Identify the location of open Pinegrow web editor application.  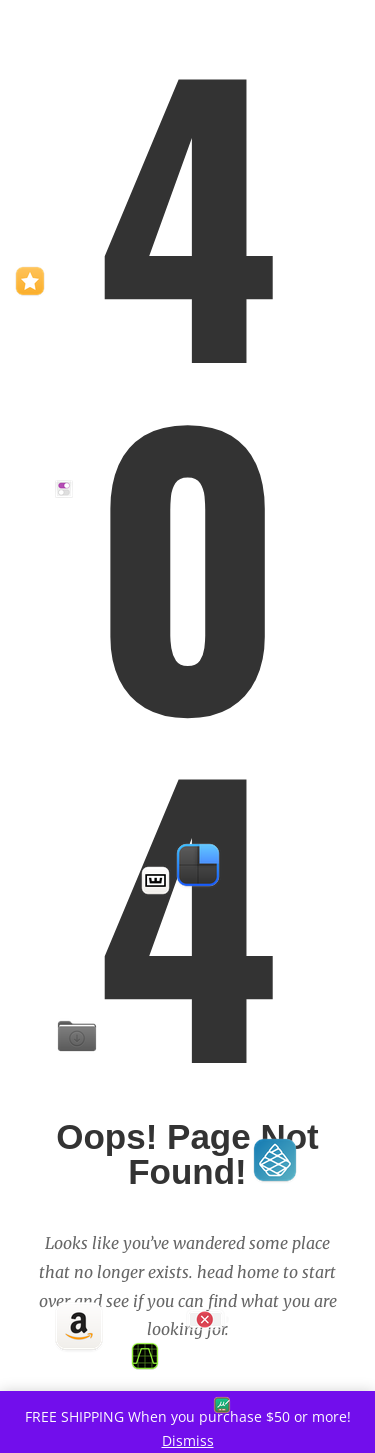
(275, 1160).